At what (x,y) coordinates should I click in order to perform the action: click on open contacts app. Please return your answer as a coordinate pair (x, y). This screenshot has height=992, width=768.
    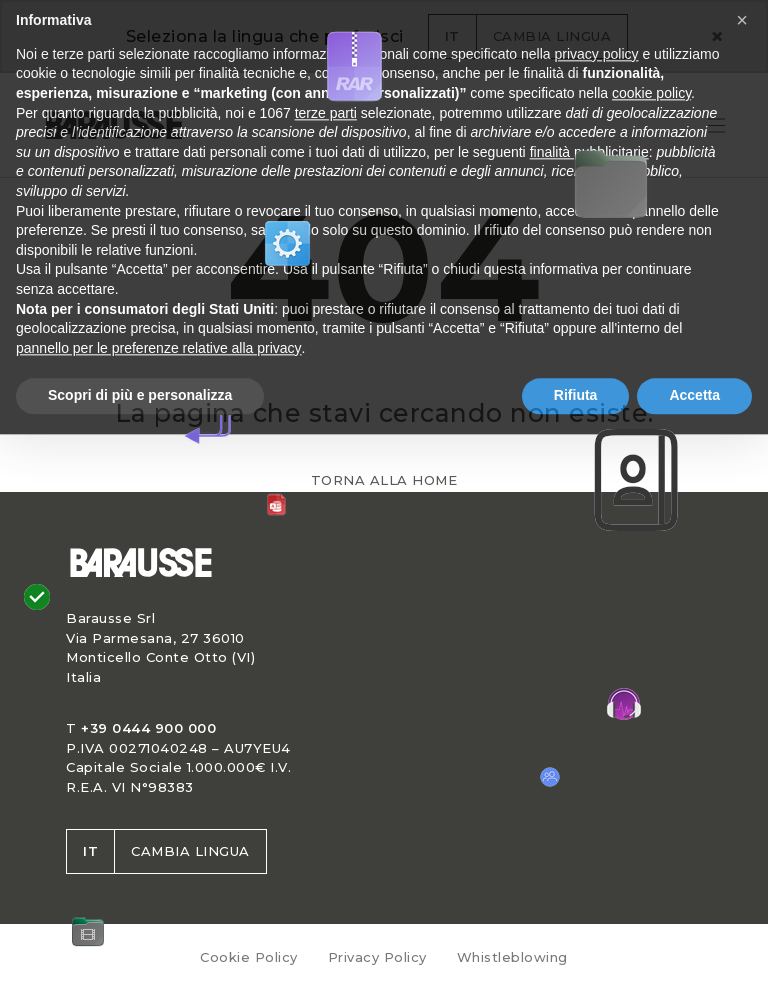
    Looking at the image, I should click on (633, 480).